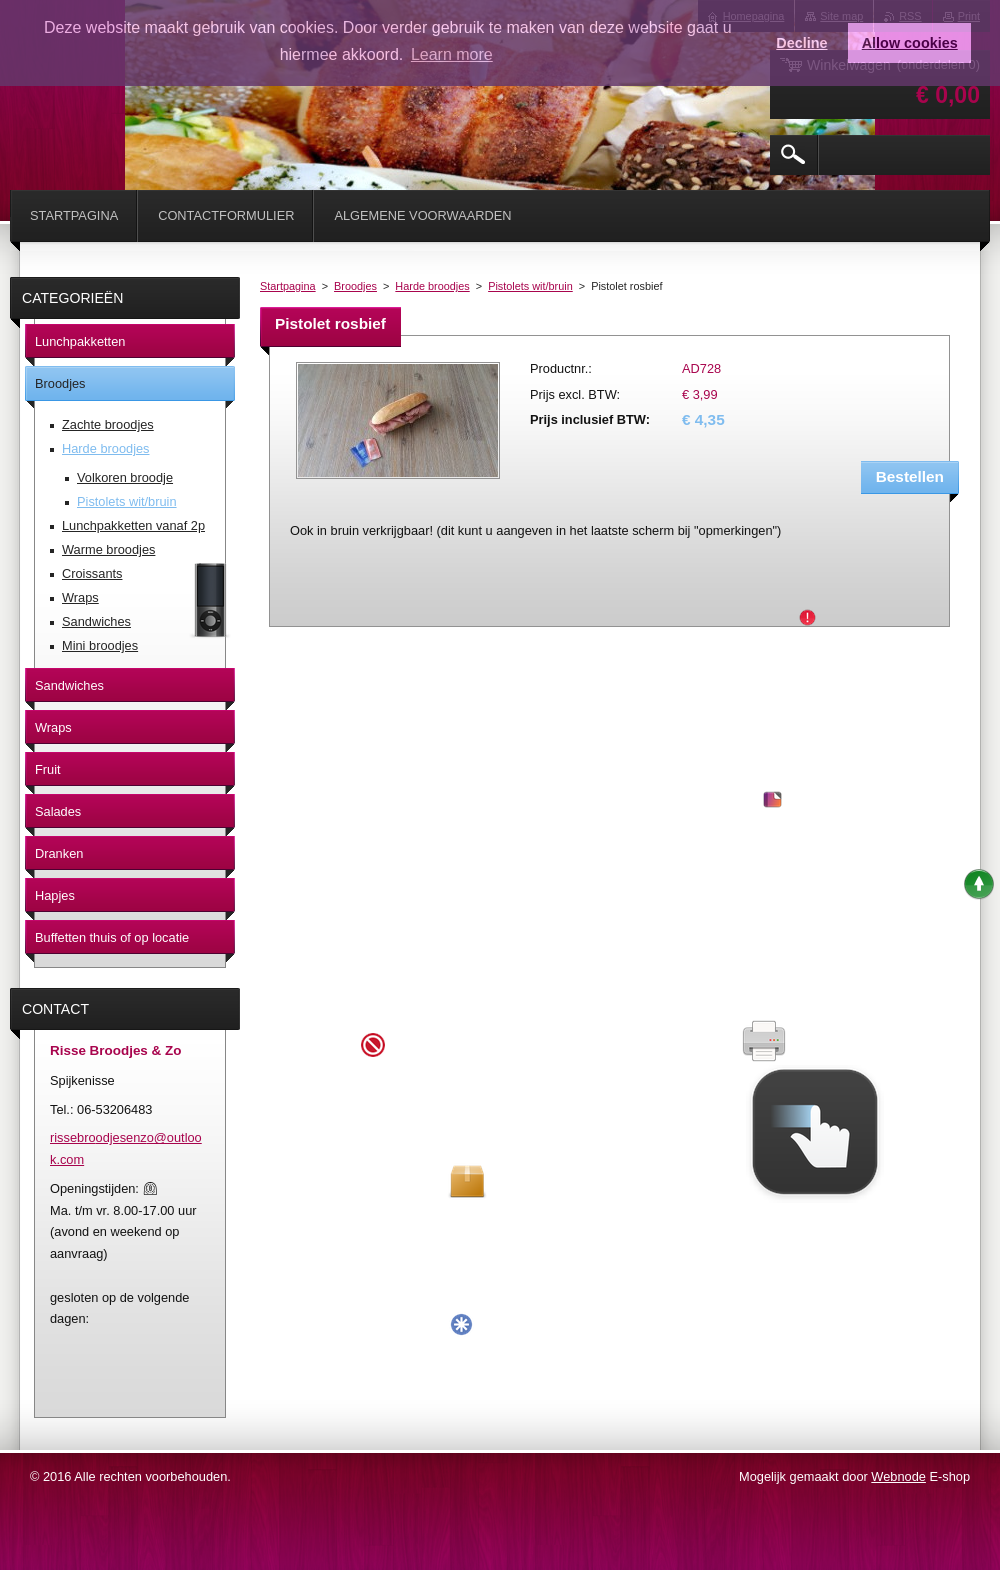 The width and height of the screenshot is (1000, 1570). What do you see at coordinates (815, 1134) in the screenshot?
I see `open trackpad or touch gesture settings` at bounding box center [815, 1134].